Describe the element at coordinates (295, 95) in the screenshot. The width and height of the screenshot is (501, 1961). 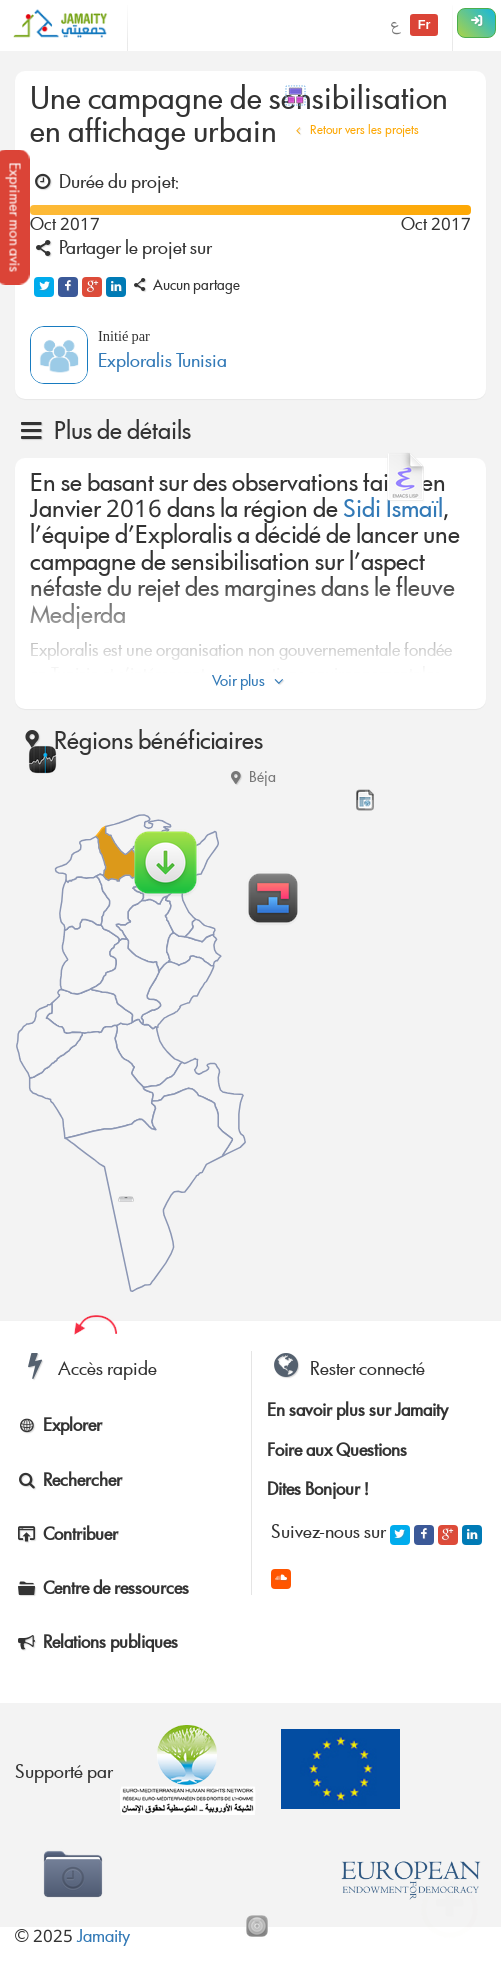
I see `select all items in the current view` at that location.